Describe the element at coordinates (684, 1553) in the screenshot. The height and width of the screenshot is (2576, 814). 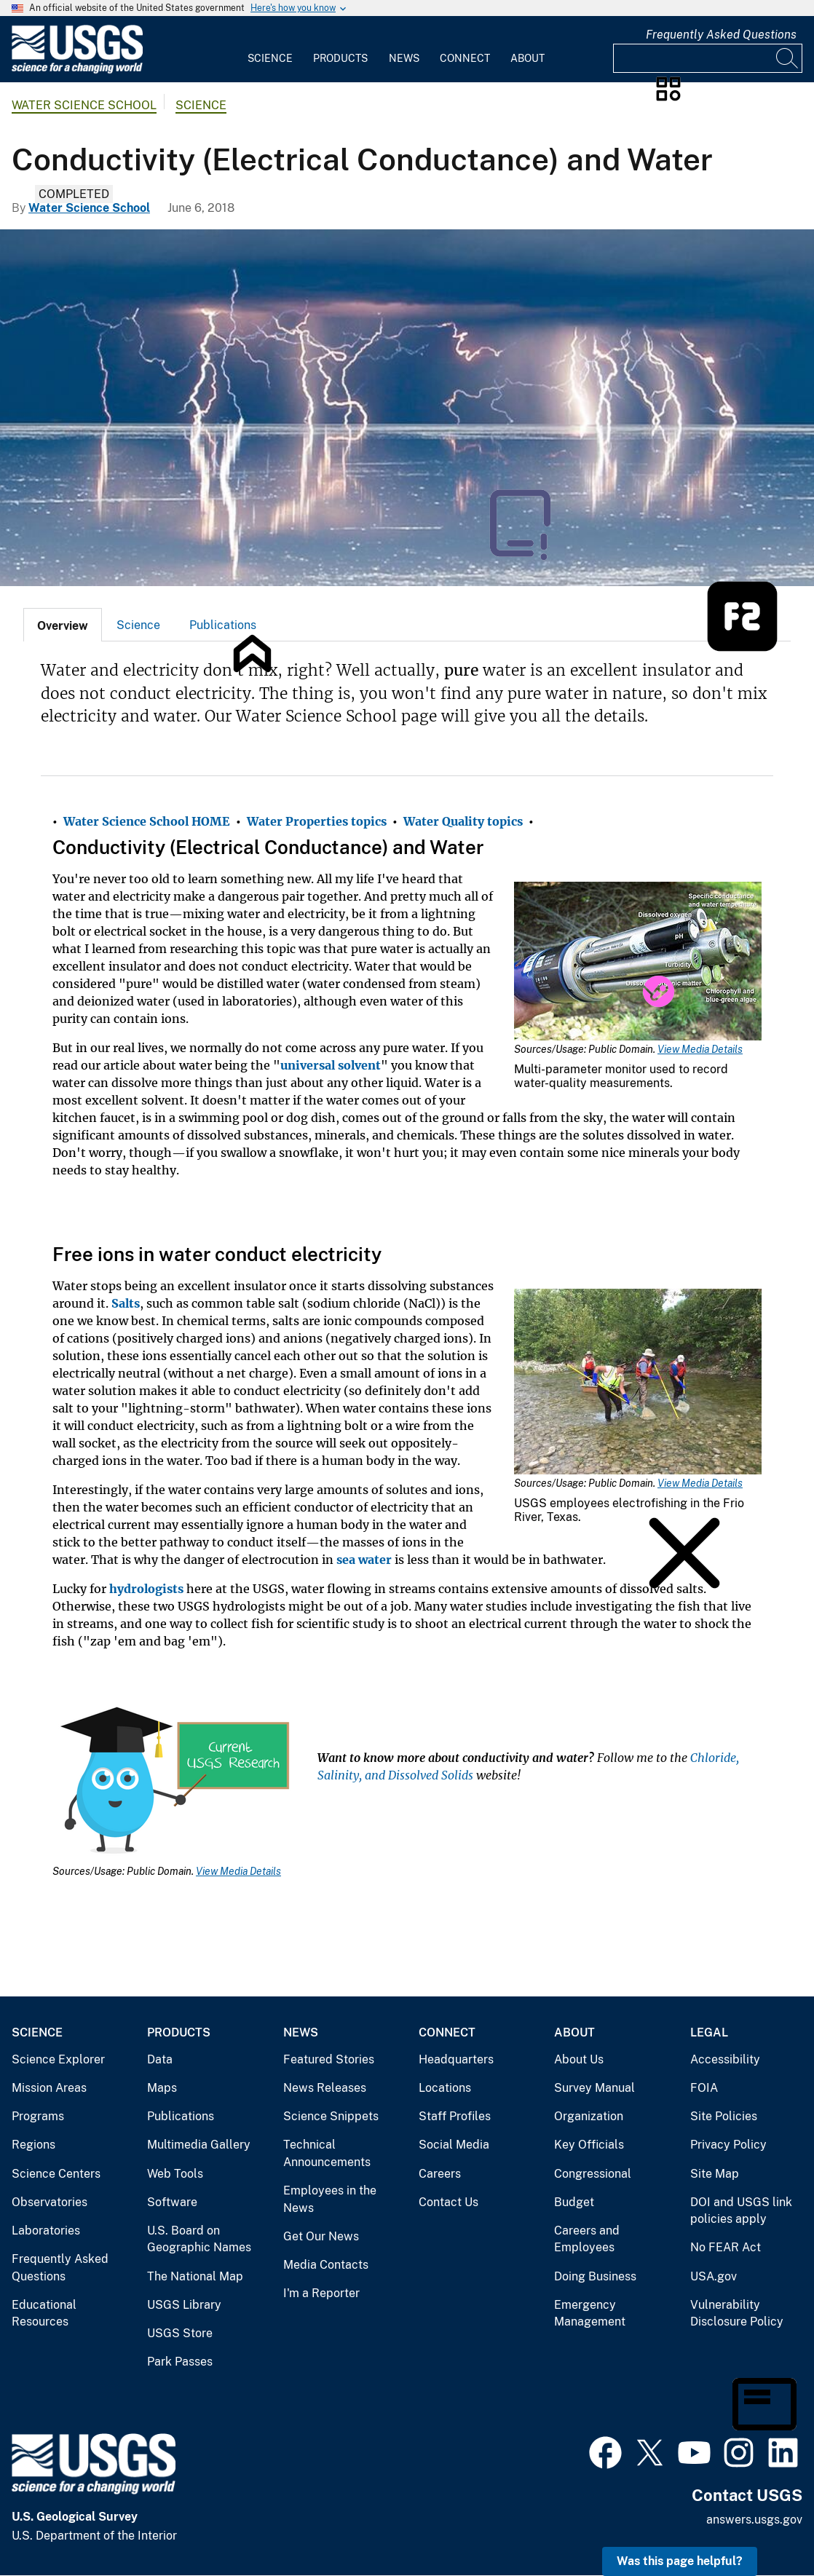
I see `close the current window or dialog` at that location.